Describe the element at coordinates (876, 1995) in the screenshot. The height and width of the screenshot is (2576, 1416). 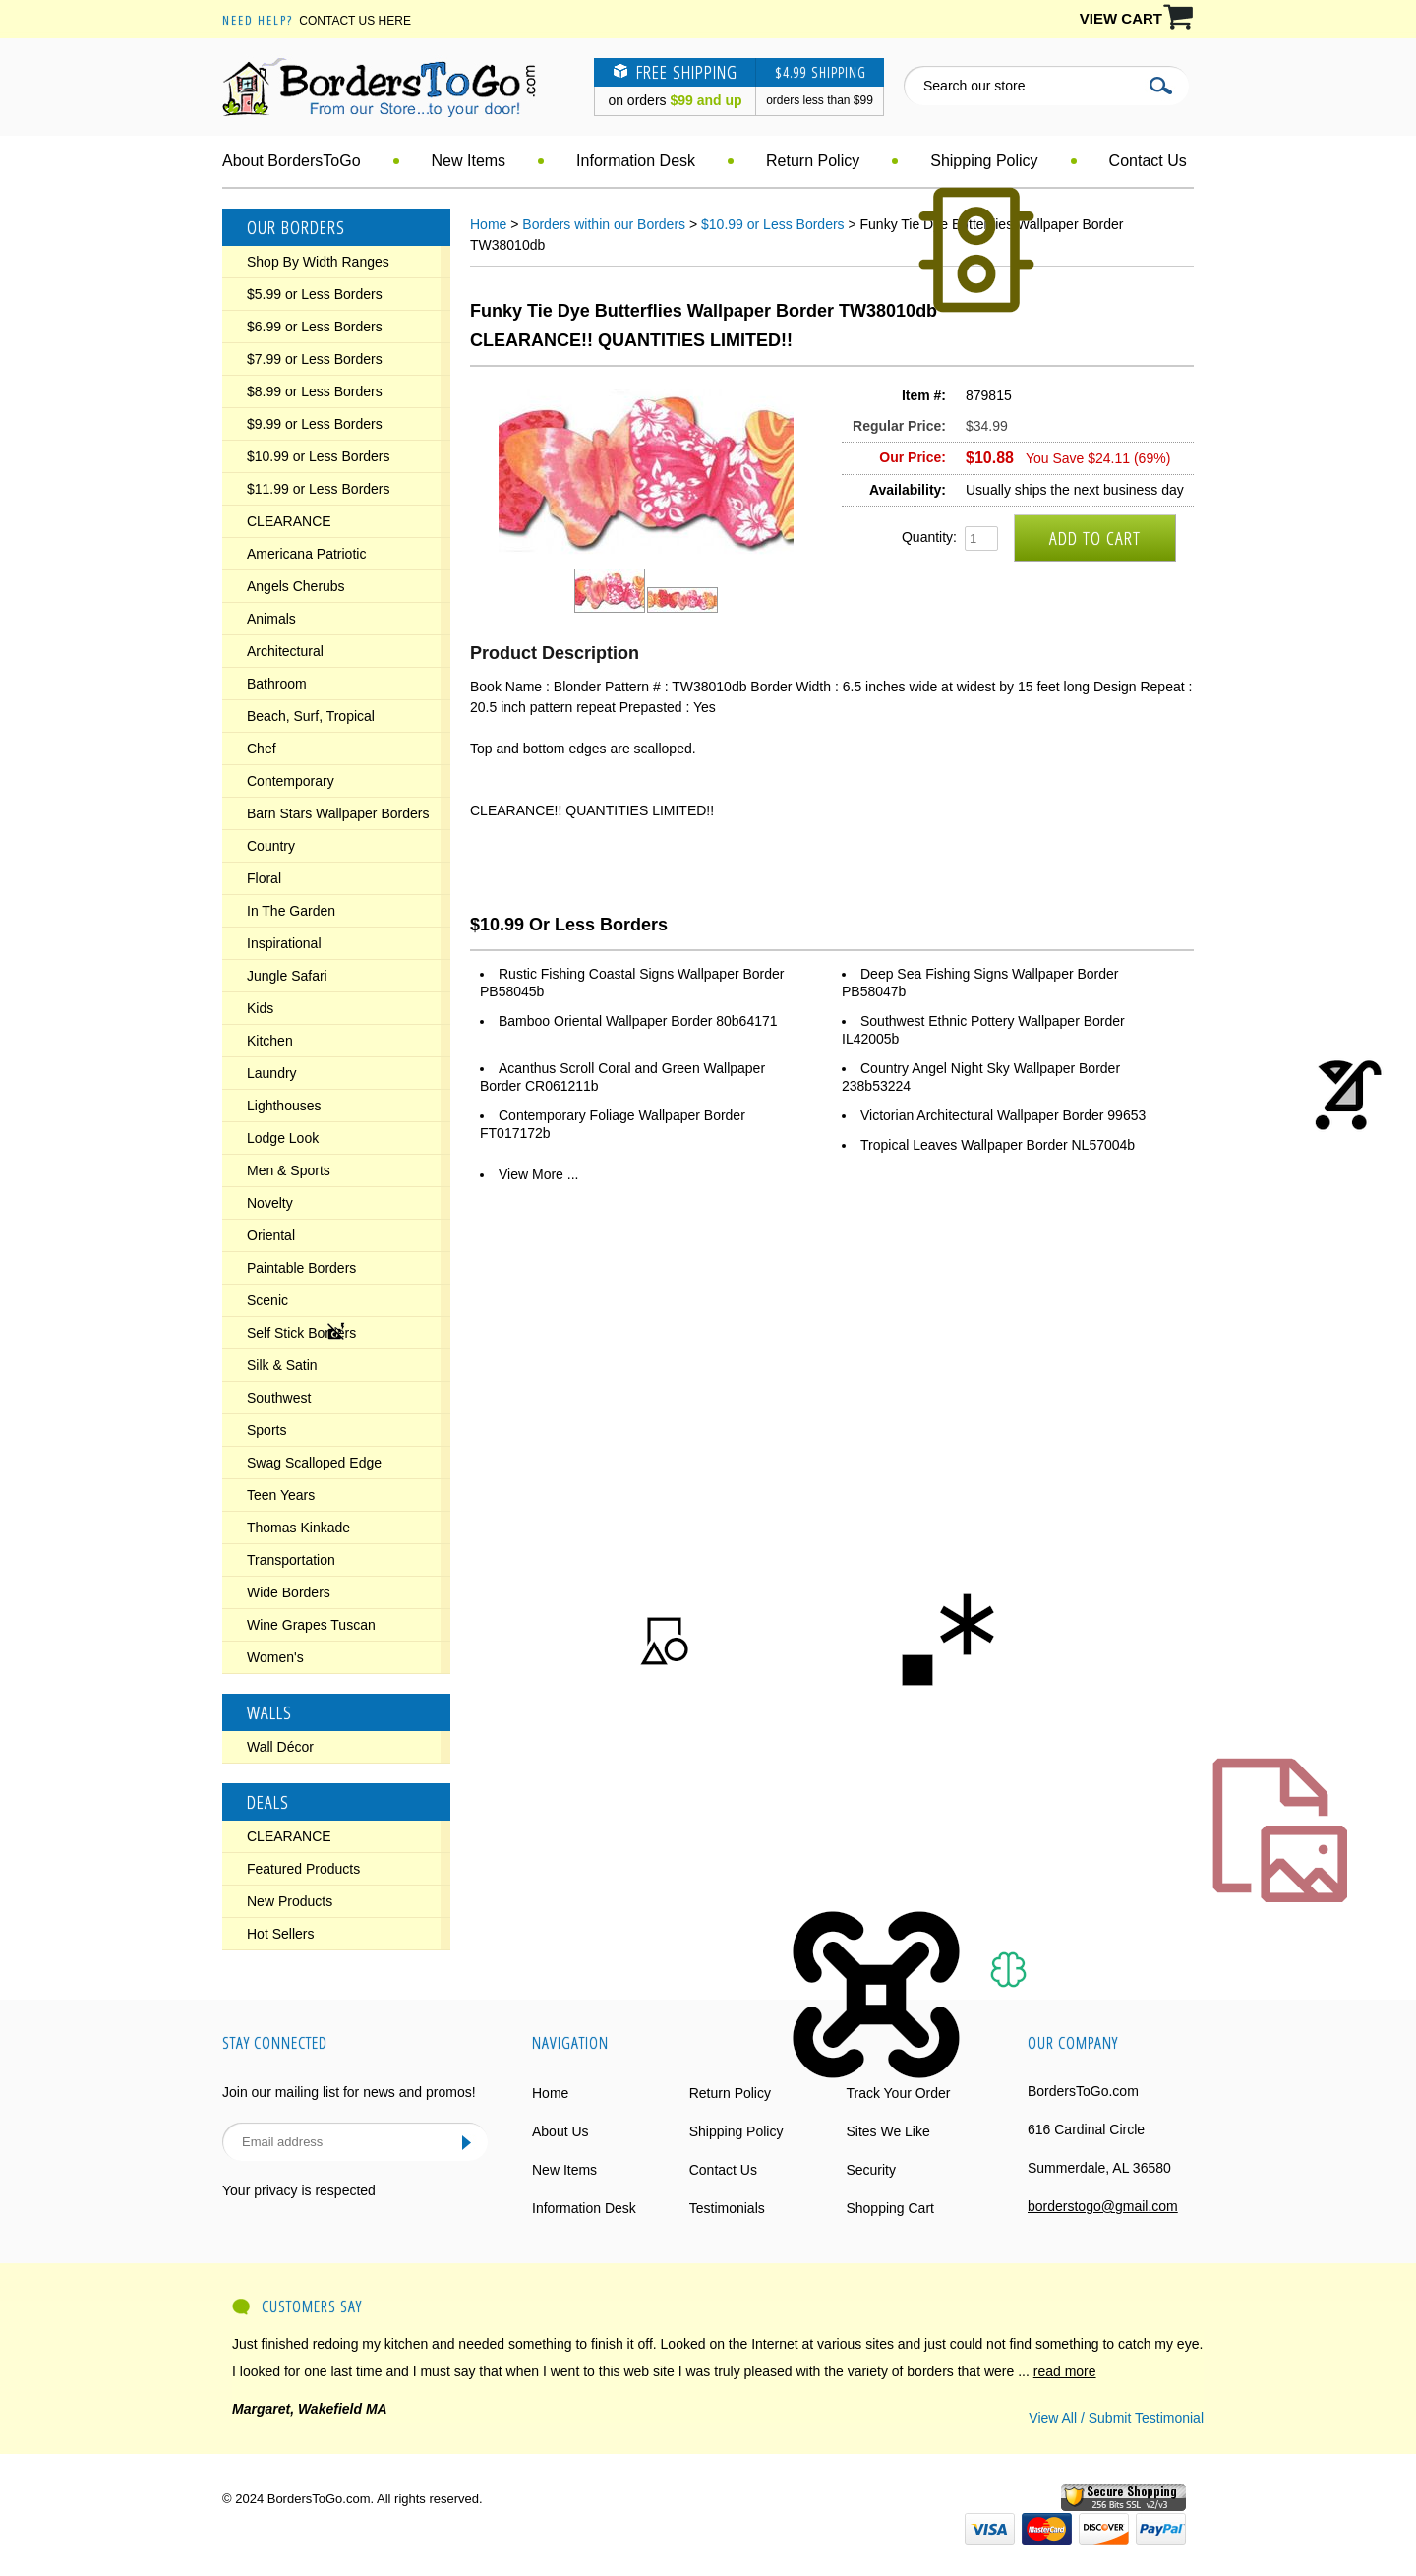
I see `access drone controls` at that location.